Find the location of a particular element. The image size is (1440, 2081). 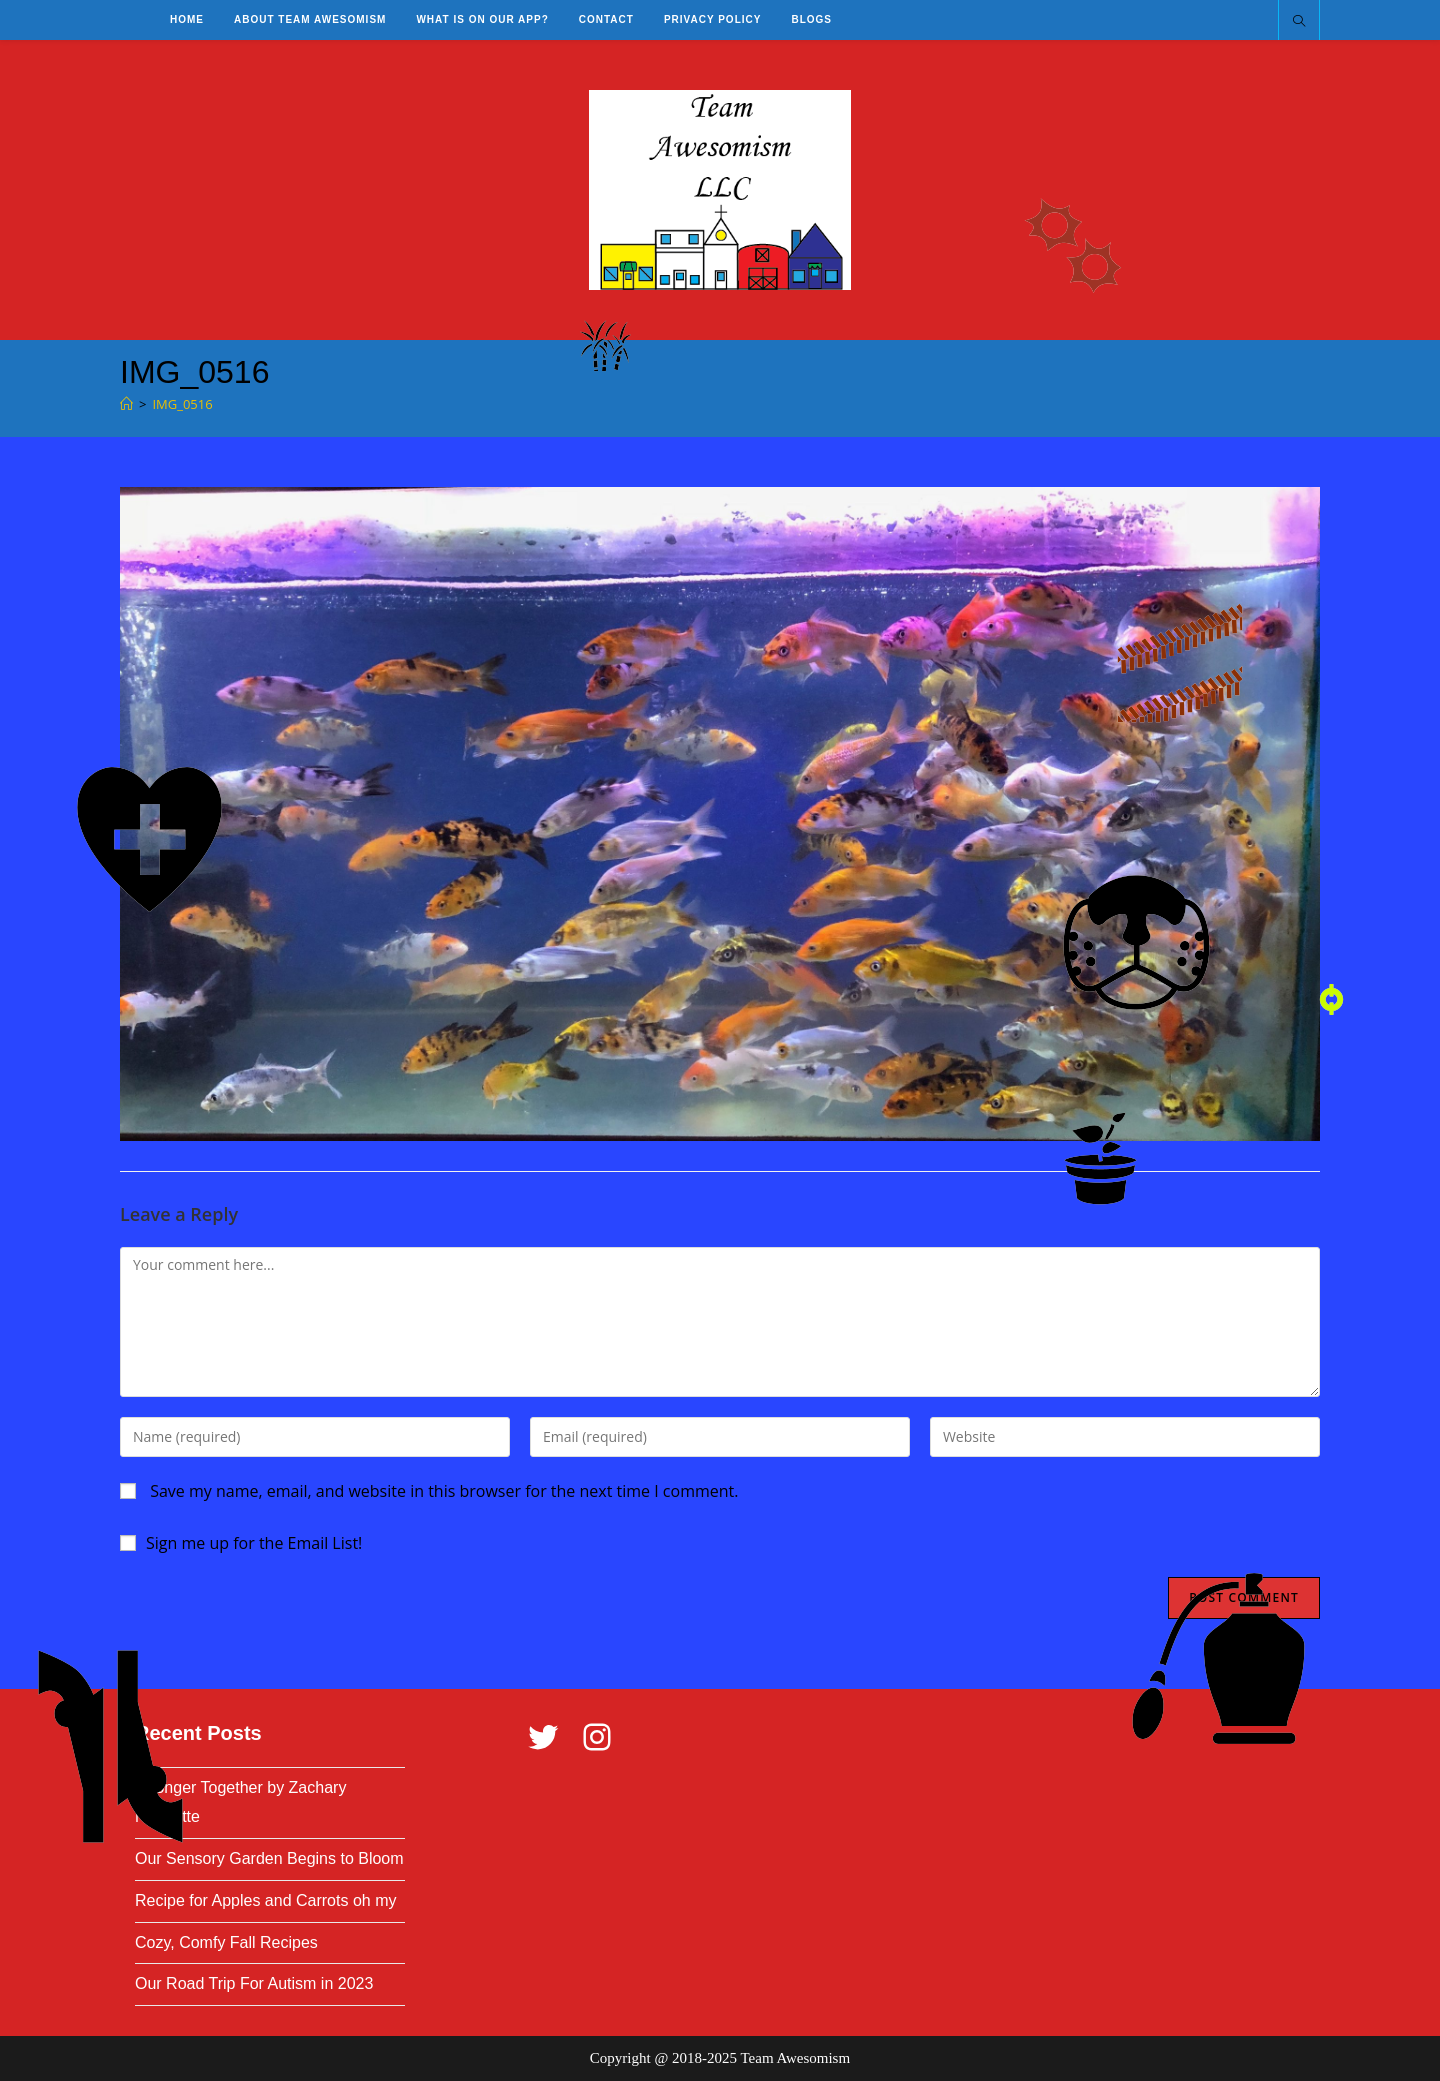

challenge another player to a duel is located at coordinates (110, 1746).